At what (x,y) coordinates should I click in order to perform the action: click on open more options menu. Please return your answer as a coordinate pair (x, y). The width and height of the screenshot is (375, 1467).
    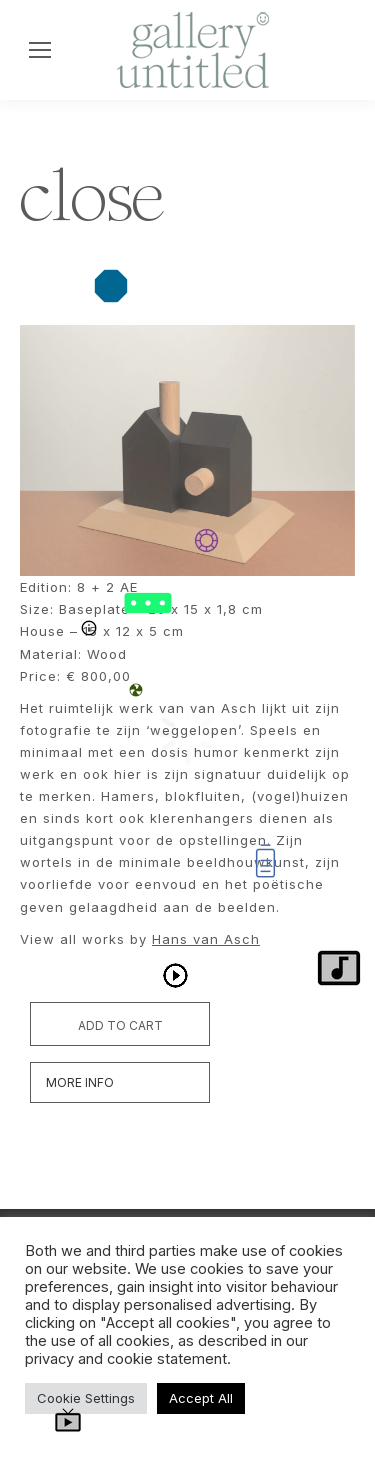
    Looking at the image, I should click on (148, 603).